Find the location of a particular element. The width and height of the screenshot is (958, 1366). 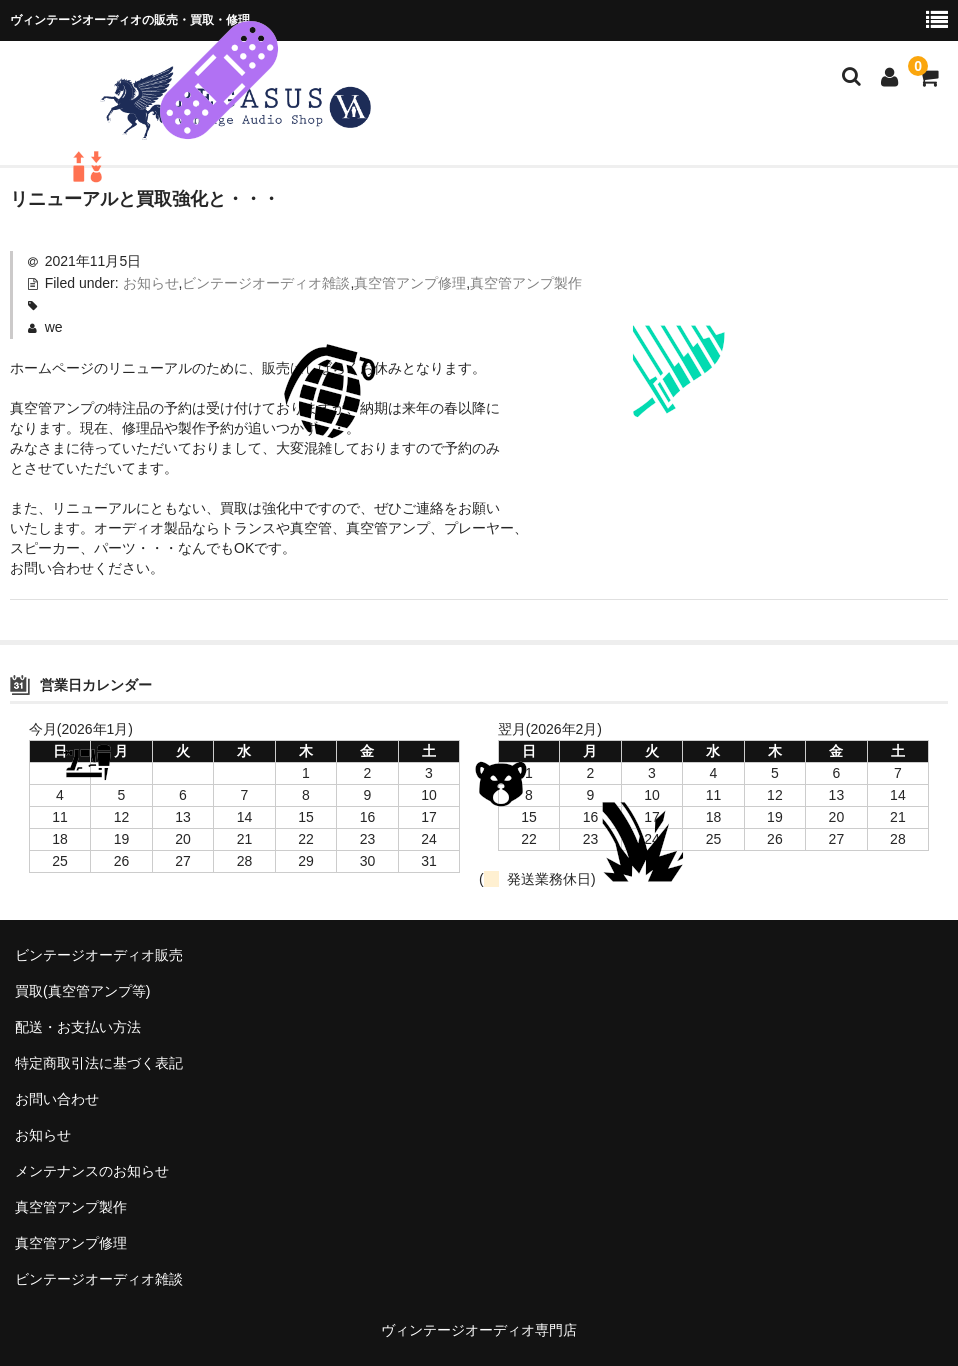

select grenade weapon or explosive item is located at coordinates (327, 390).